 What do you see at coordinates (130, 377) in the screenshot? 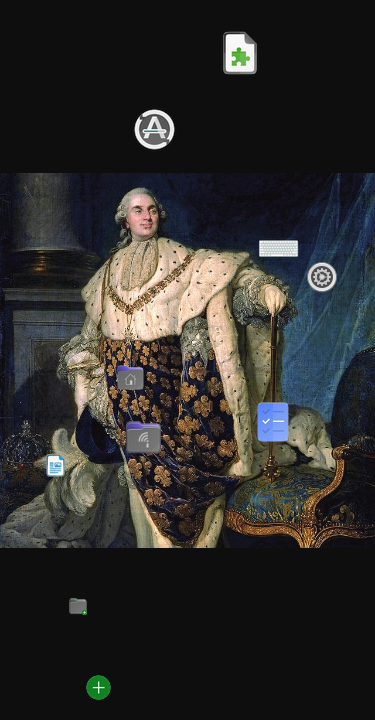
I see `access your home folder` at bounding box center [130, 377].